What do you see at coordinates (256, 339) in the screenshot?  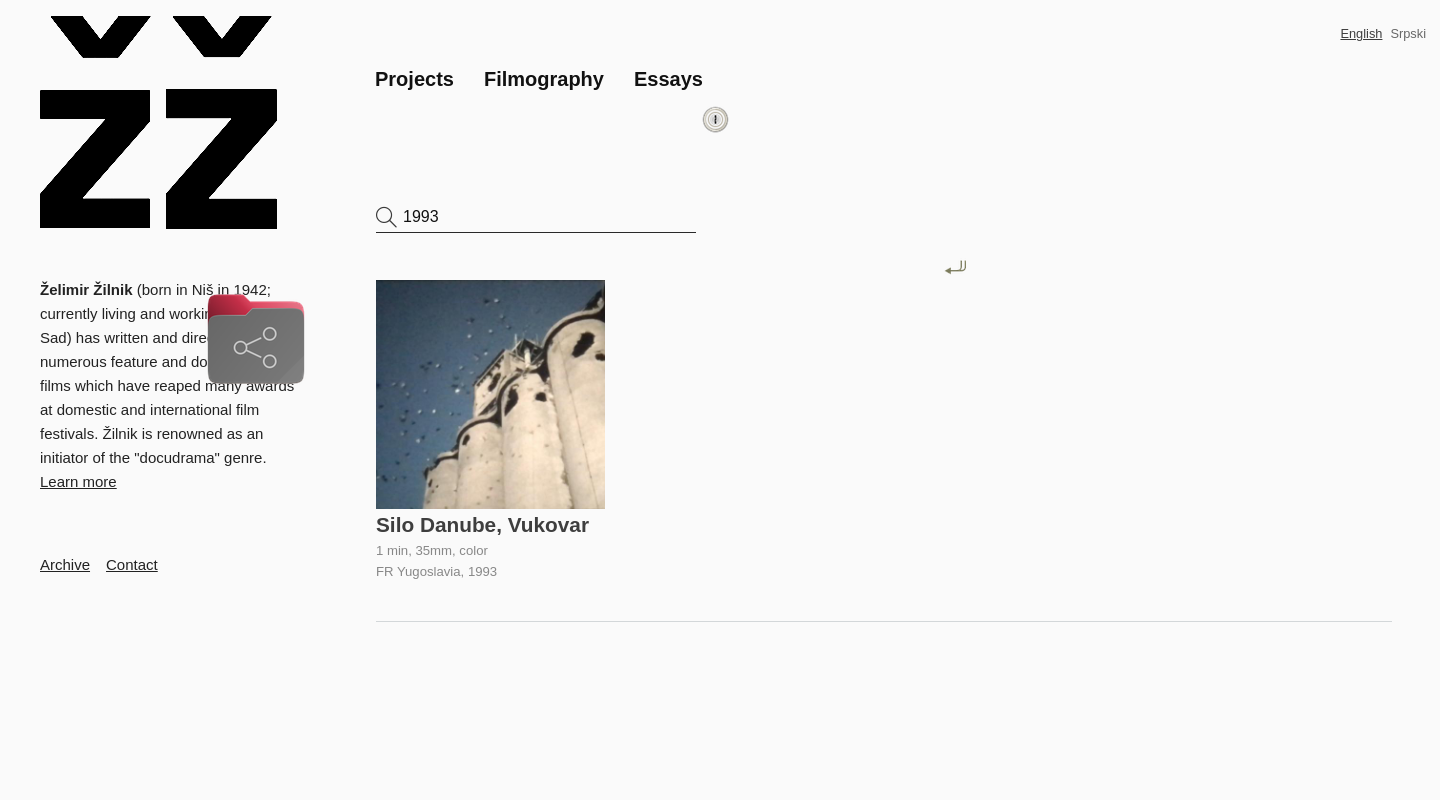 I see `open your public shared folder` at bounding box center [256, 339].